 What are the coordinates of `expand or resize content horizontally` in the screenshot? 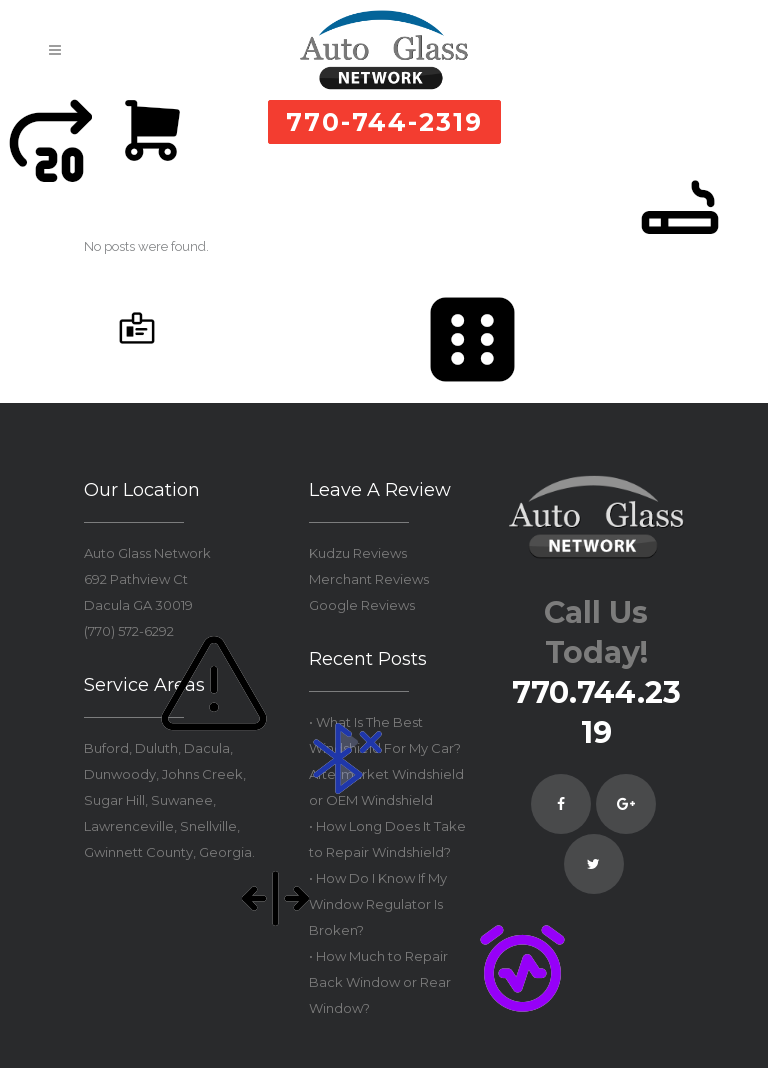 It's located at (275, 898).